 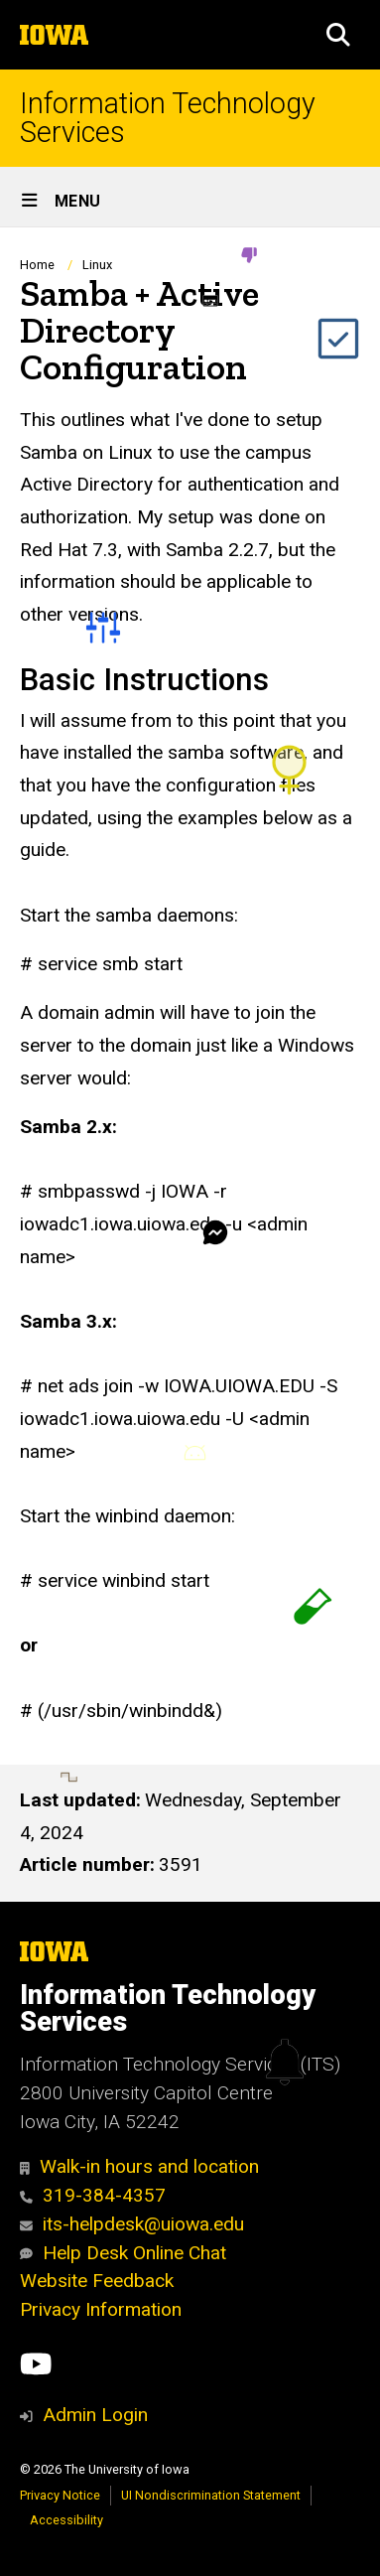 I want to click on run a test or experiment, so click(x=312, y=1606).